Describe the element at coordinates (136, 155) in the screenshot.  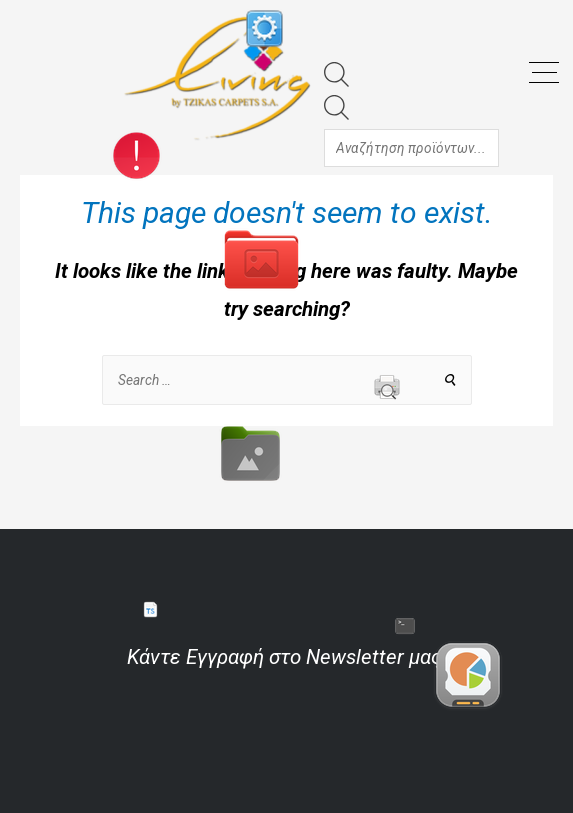
I see `indicates a warning or important alert message` at that location.